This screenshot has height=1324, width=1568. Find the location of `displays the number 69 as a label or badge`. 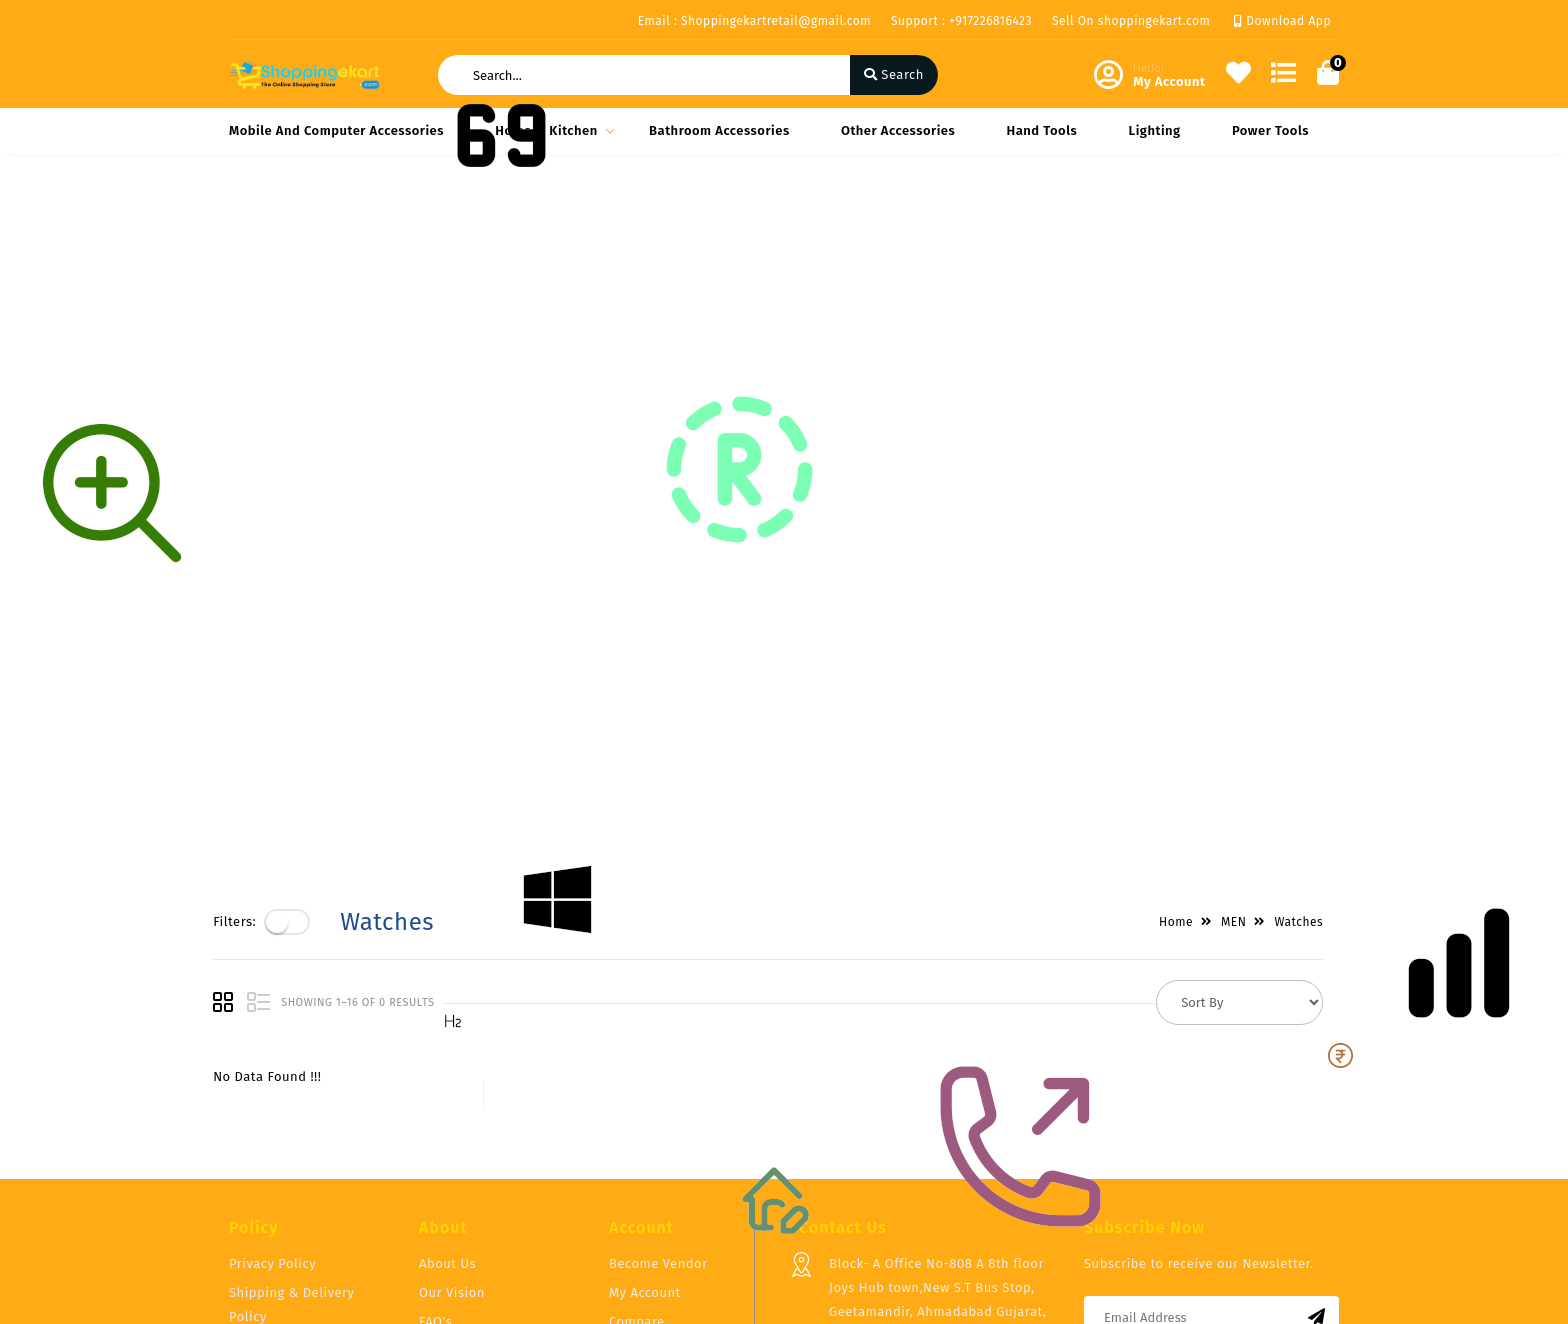

displays the number 69 as a label or badge is located at coordinates (501, 135).